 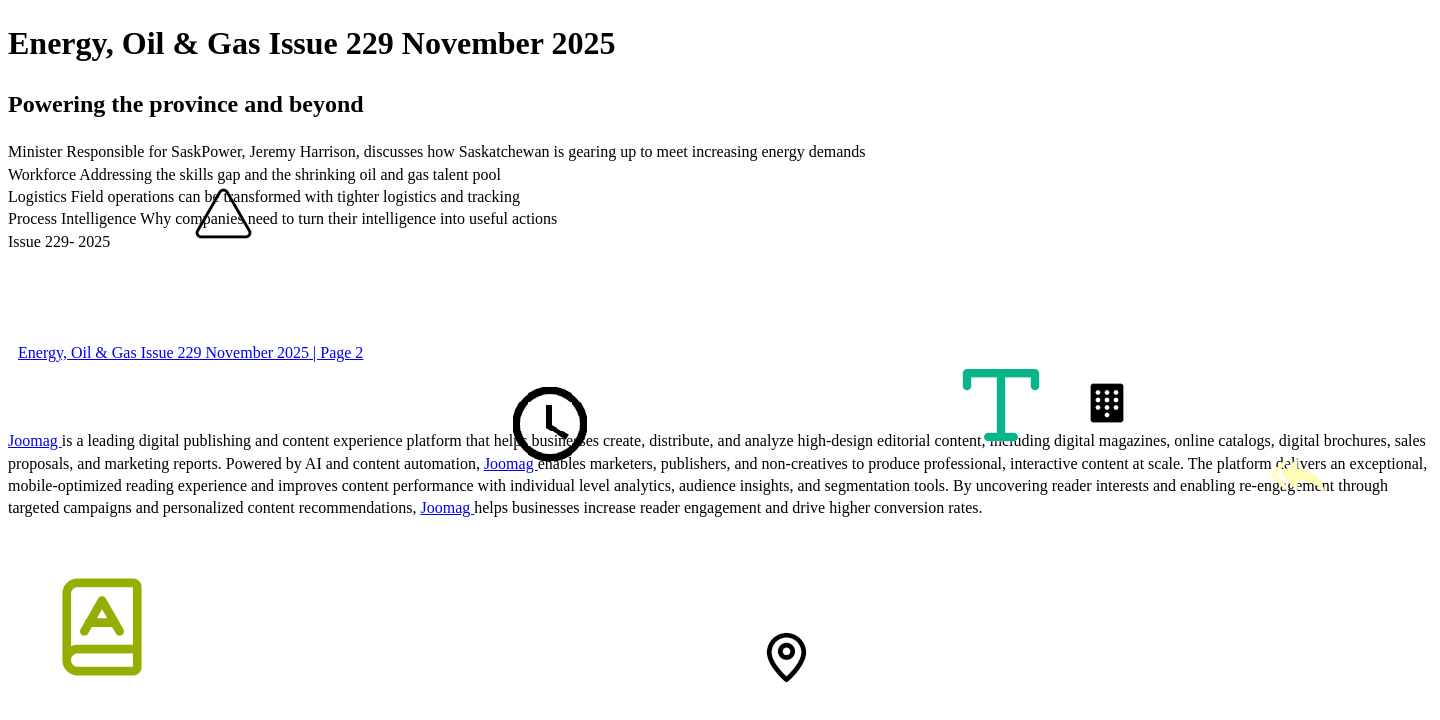 What do you see at coordinates (1297, 474) in the screenshot?
I see `reply to all recipients` at bounding box center [1297, 474].